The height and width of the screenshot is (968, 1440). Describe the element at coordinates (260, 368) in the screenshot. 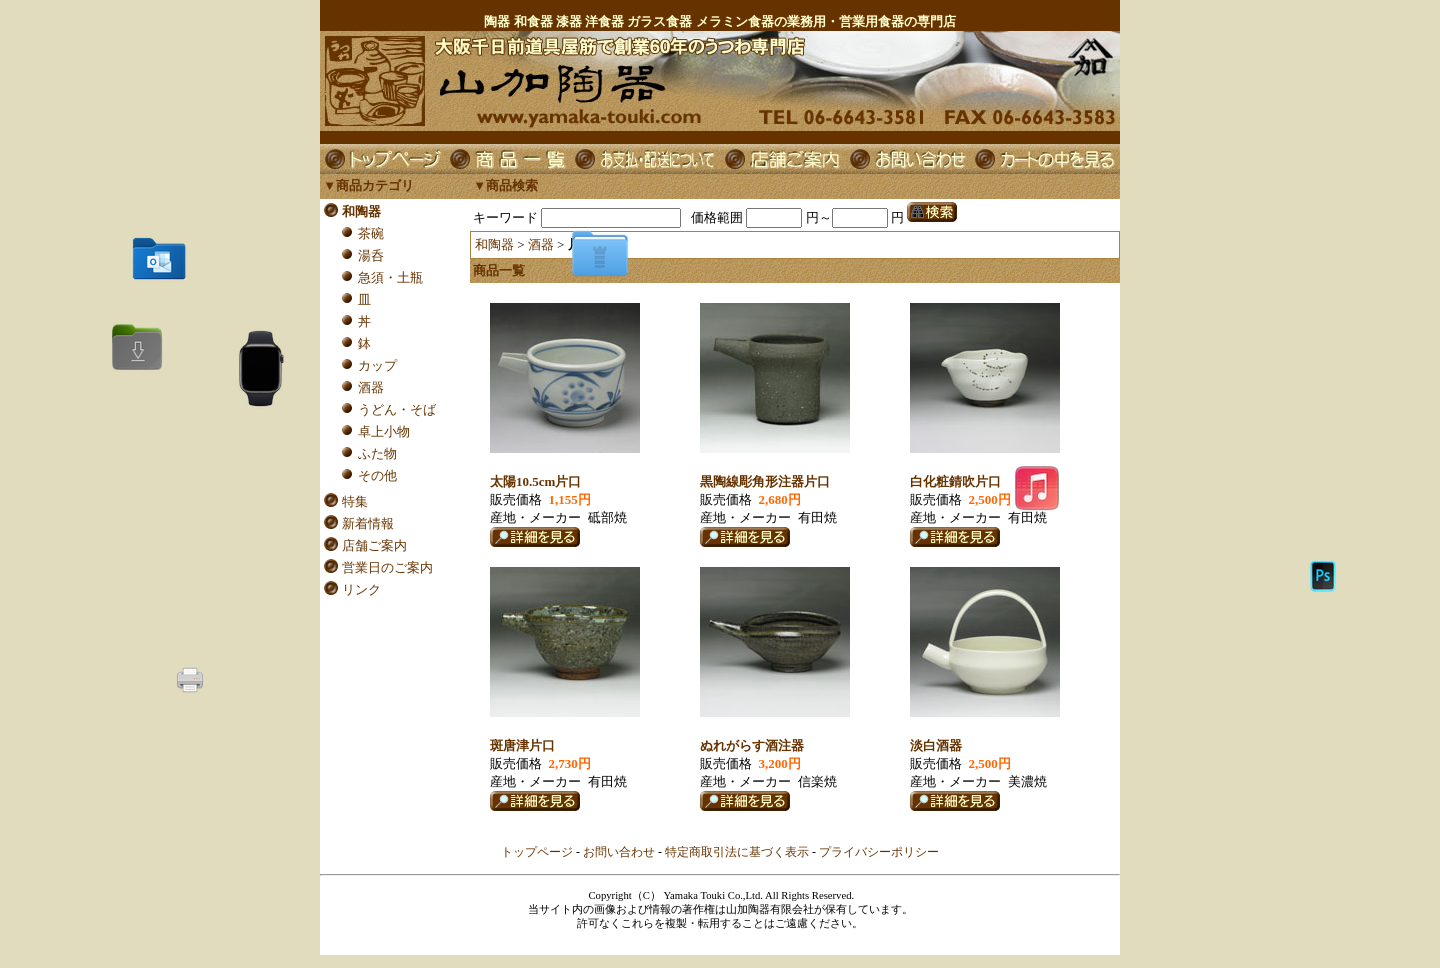

I see `apple watch series 7 device icon` at that location.